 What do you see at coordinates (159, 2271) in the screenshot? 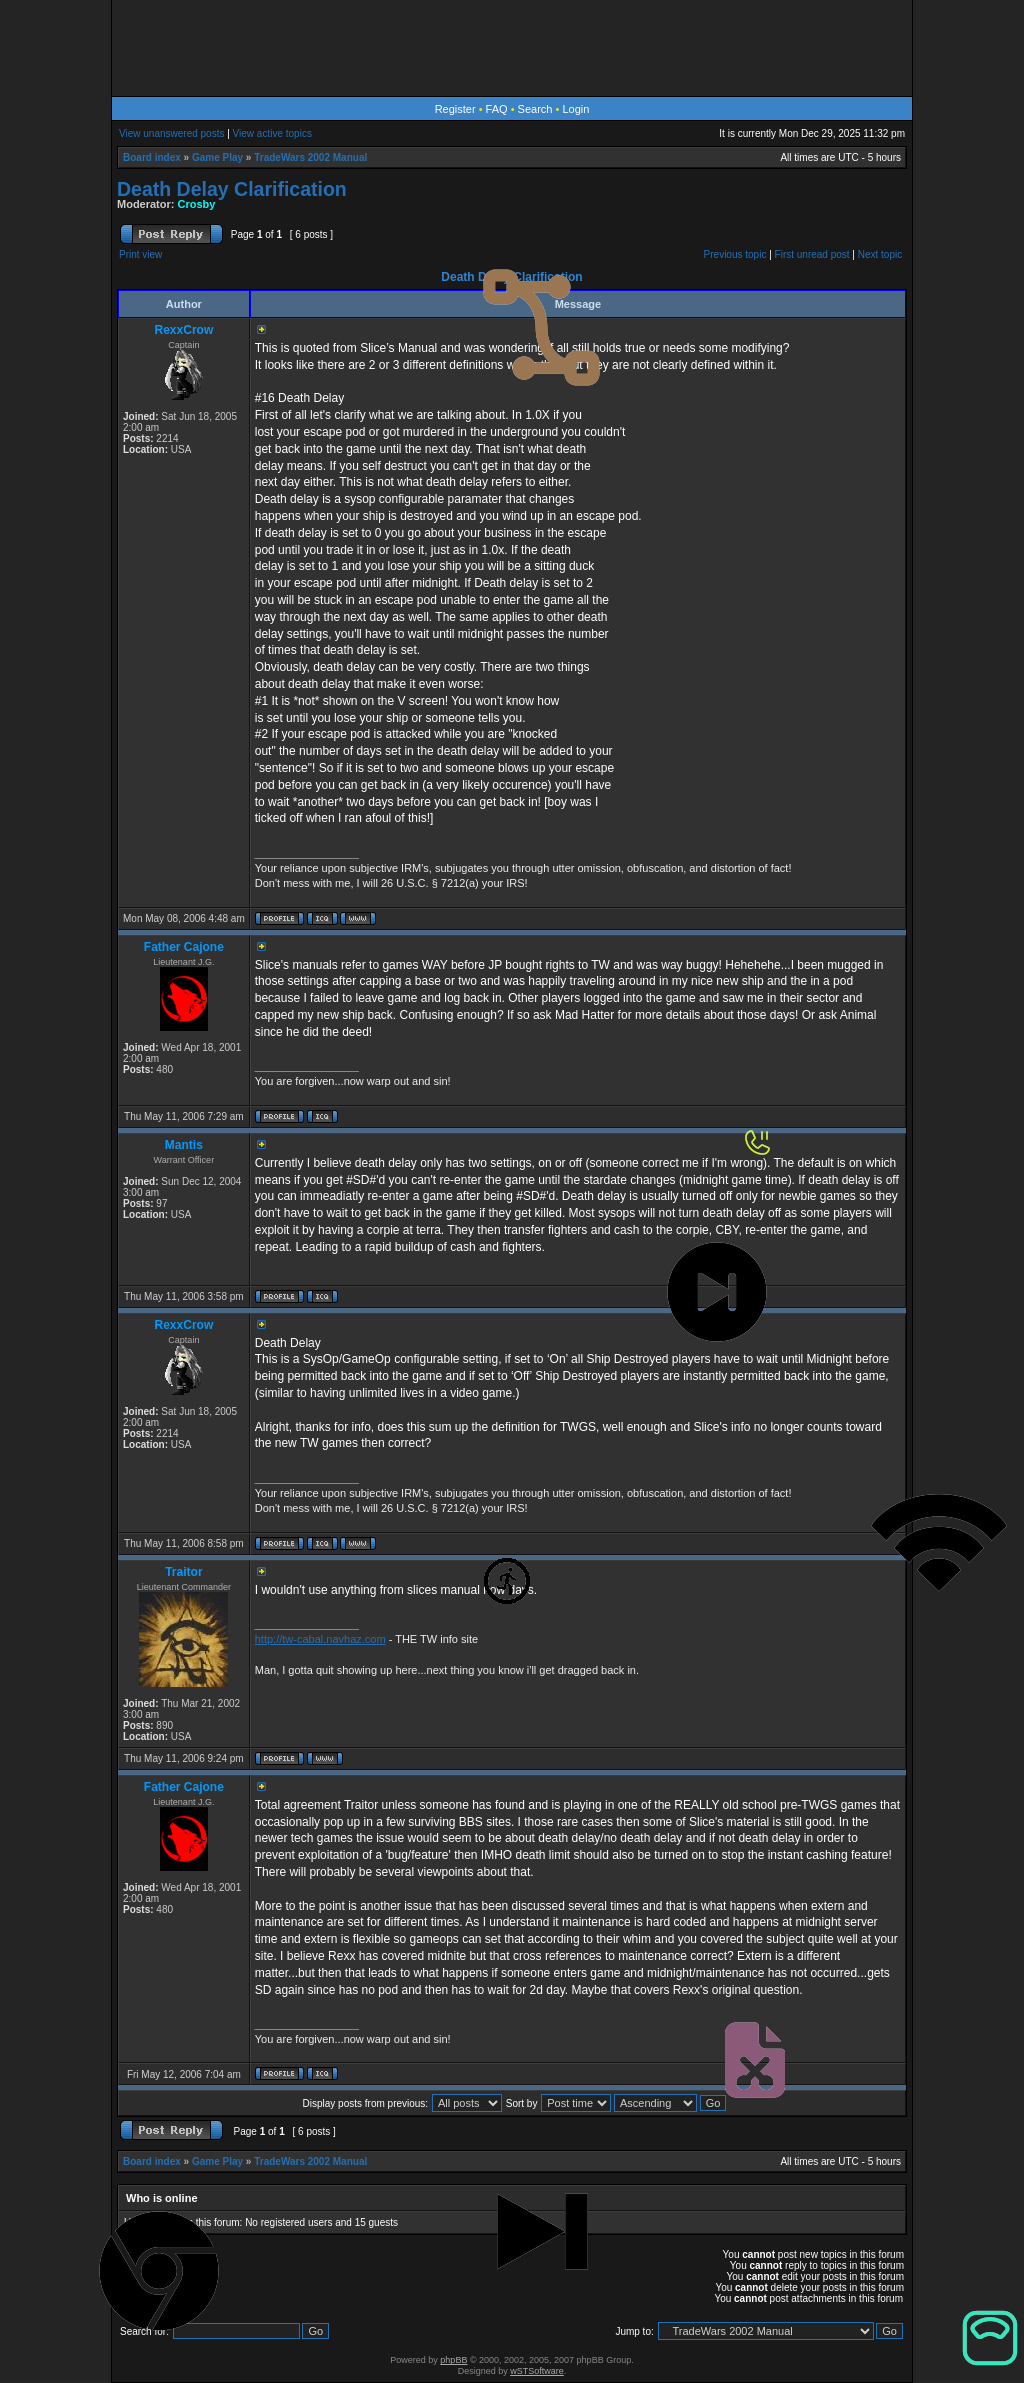
I see `open link in Google Chrome browser` at bounding box center [159, 2271].